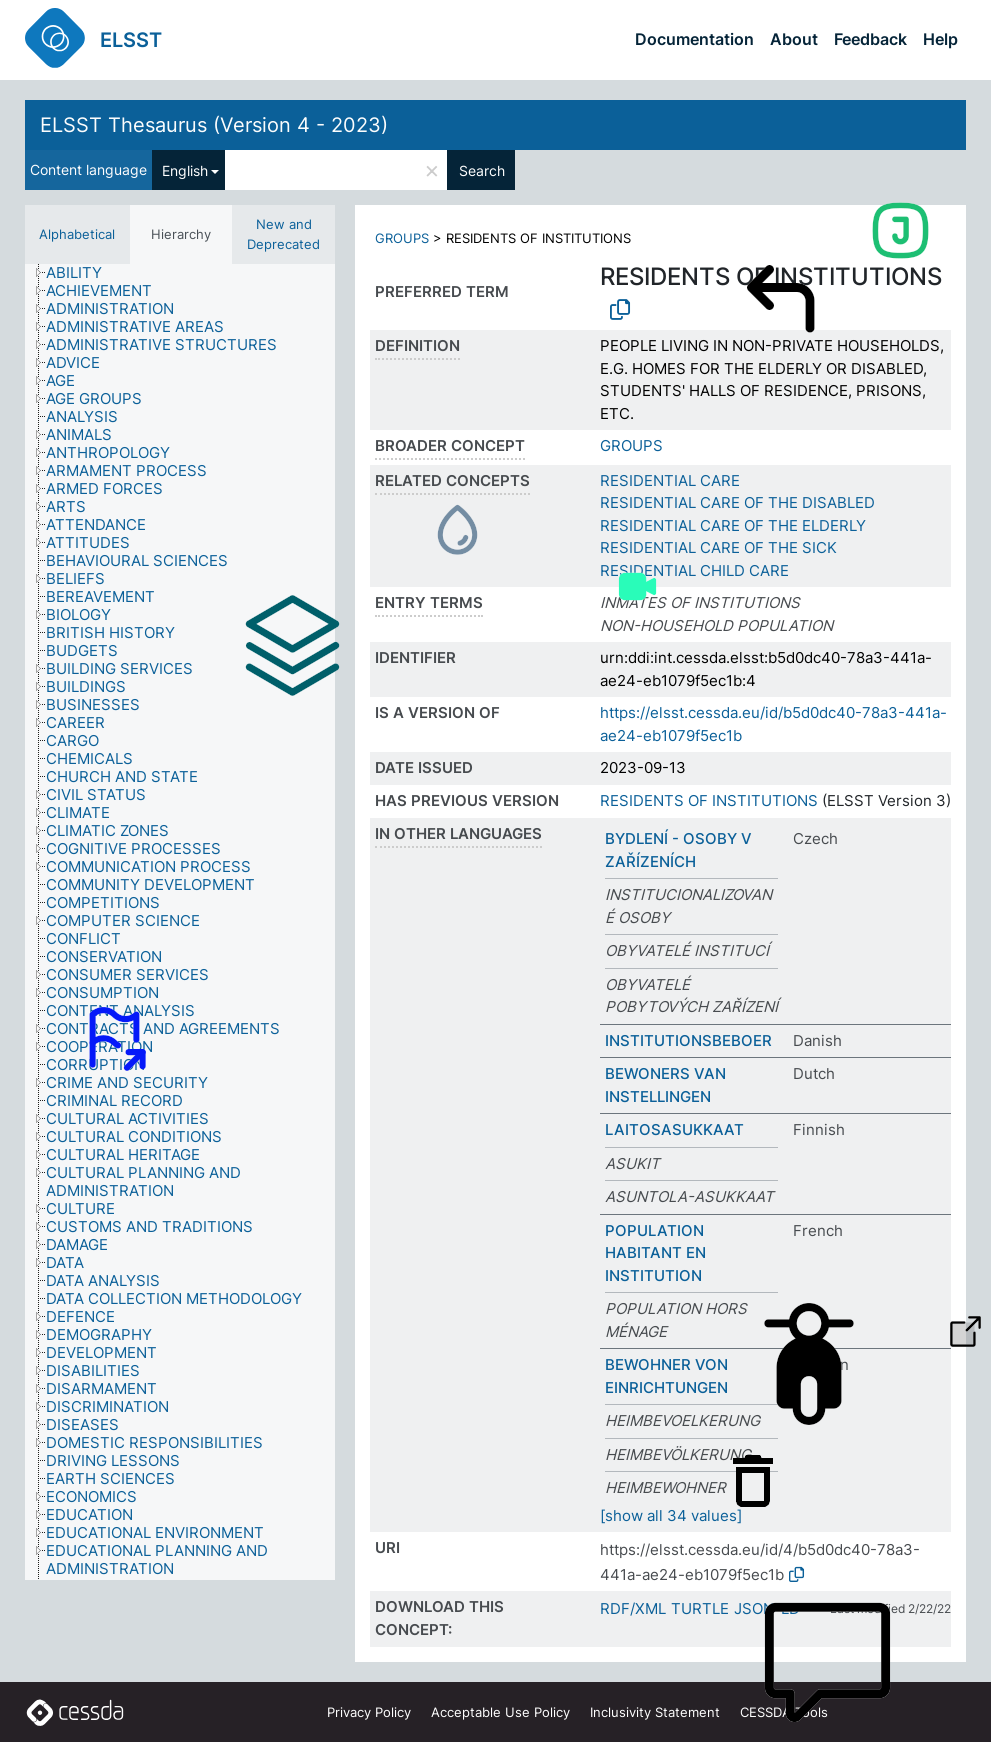 The image size is (991, 1742). Describe the element at coordinates (753, 1481) in the screenshot. I see `delete selected item` at that location.